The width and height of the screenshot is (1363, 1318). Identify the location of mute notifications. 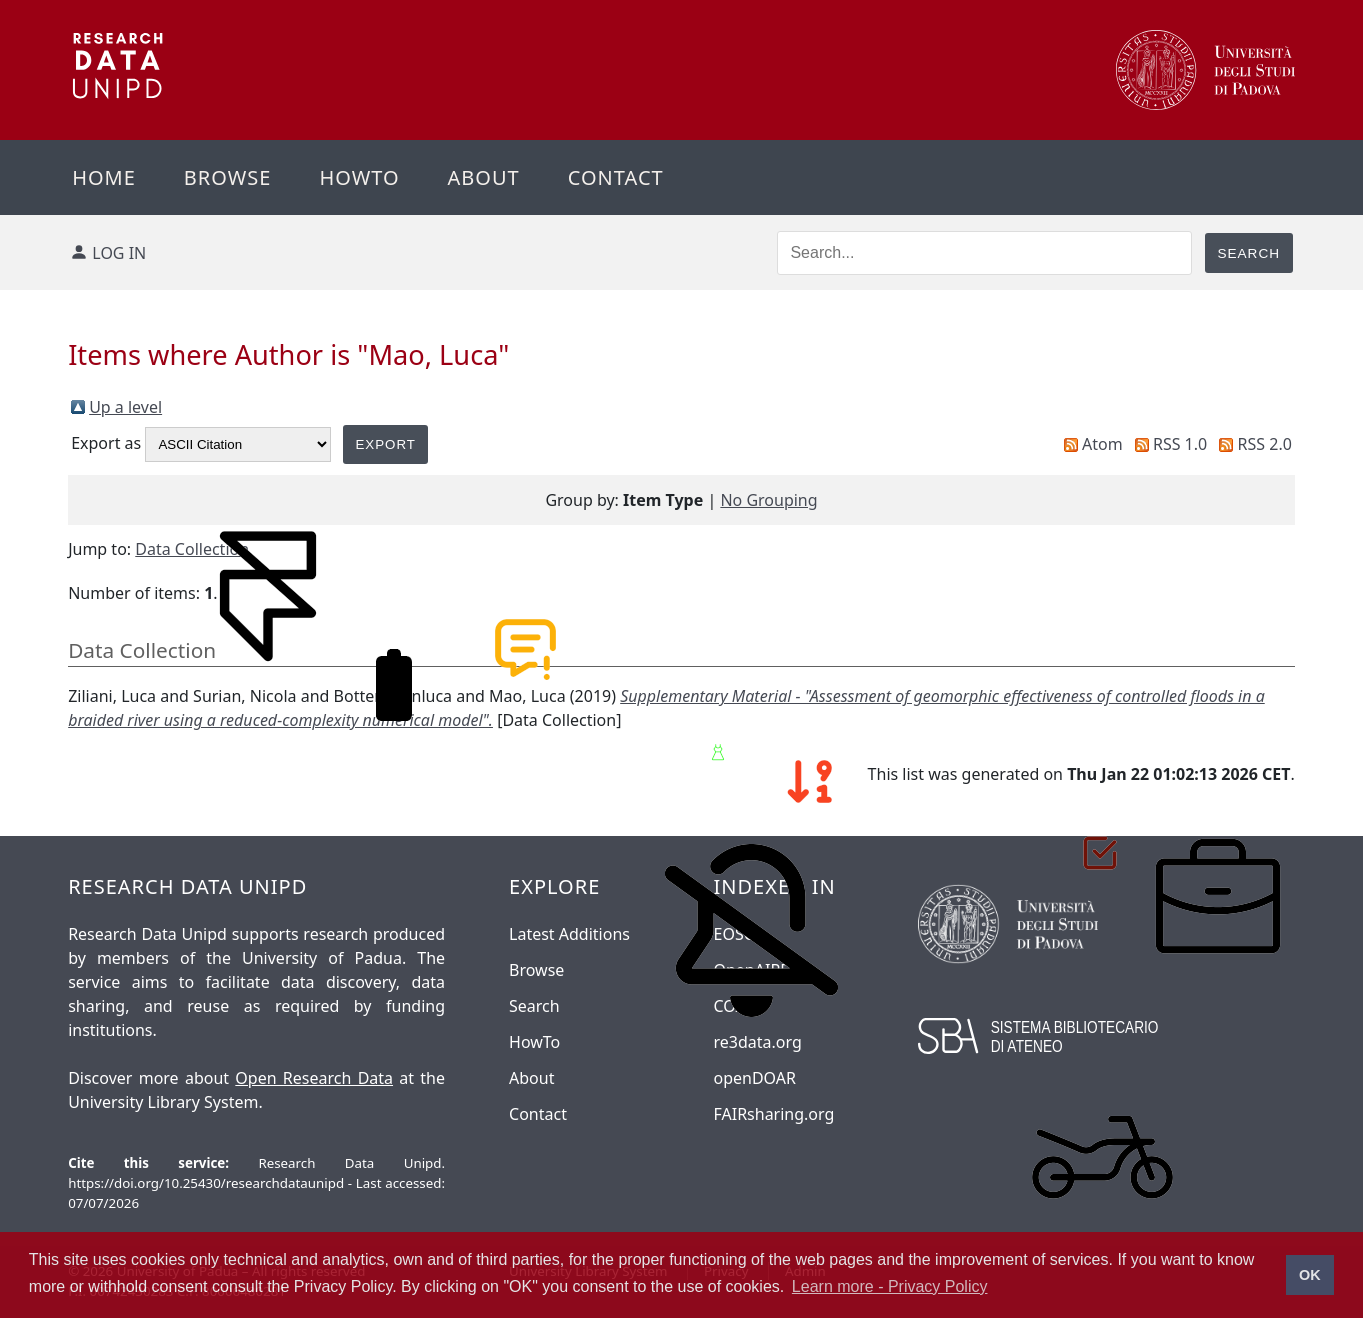
(751, 930).